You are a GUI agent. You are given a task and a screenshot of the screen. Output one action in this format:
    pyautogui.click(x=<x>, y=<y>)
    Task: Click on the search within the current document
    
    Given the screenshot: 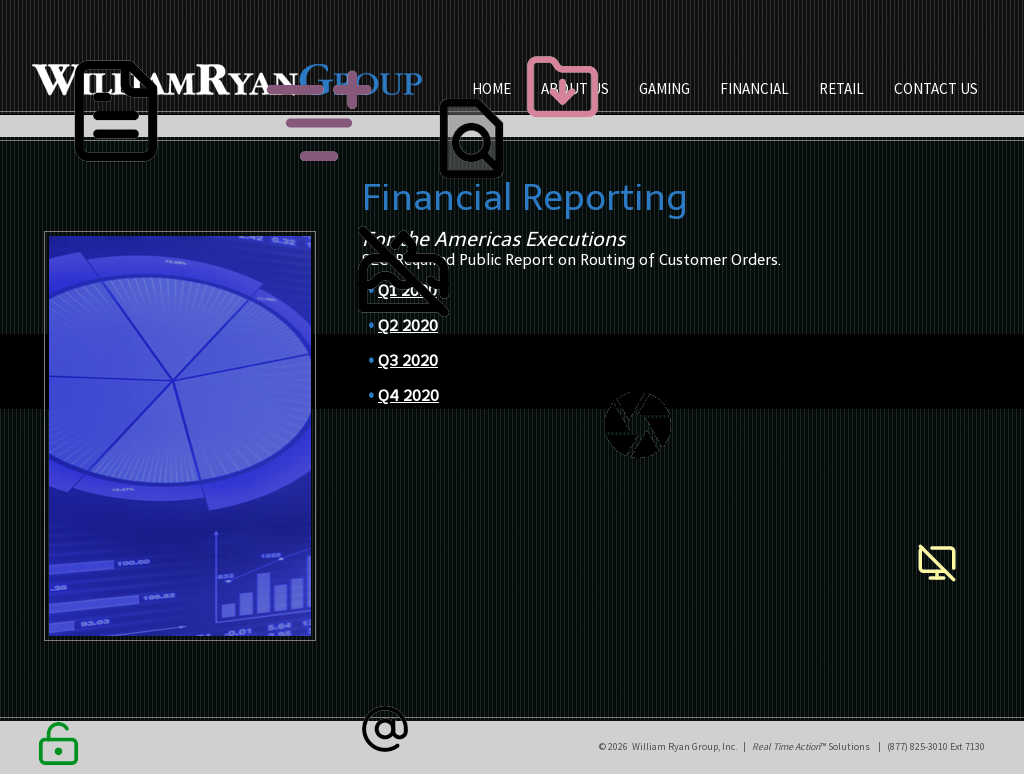 What is the action you would take?
    pyautogui.click(x=471, y=138)
    